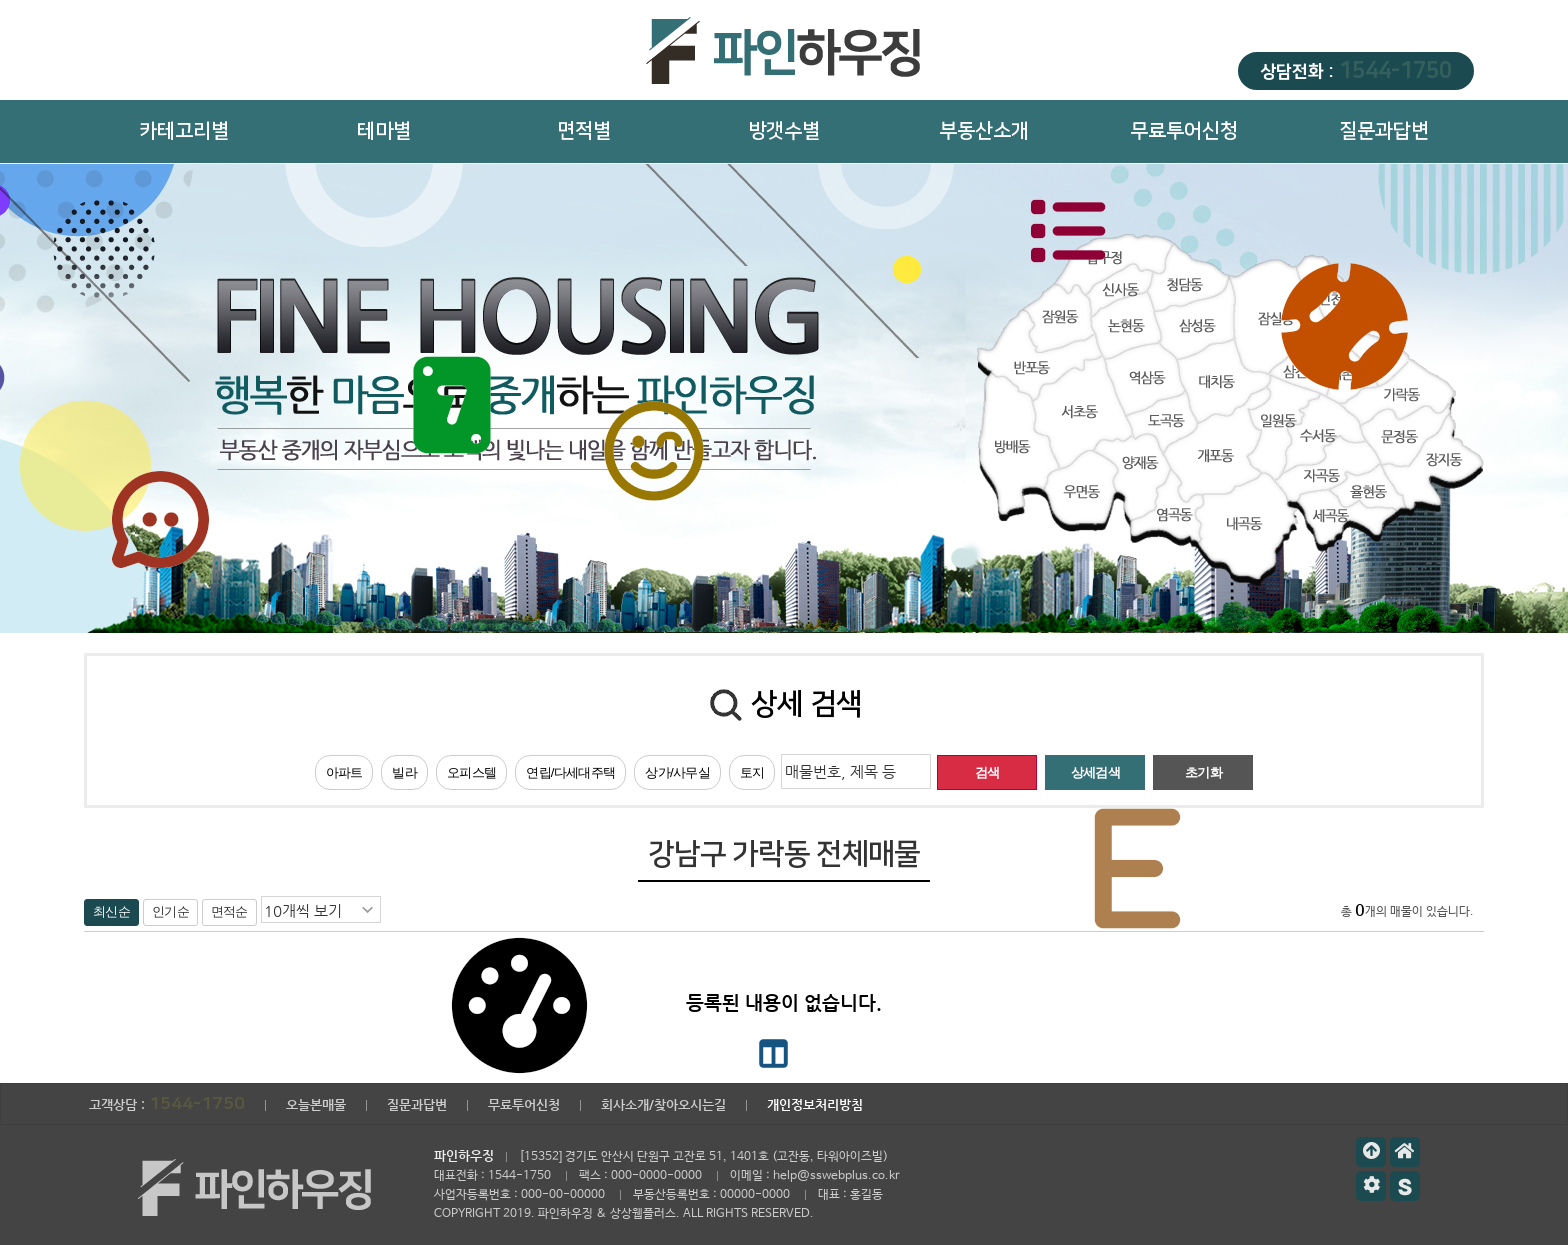  Describe the element at coordinates (1137, 868) in the screenshot. I see `the letter "e" icon, typically used for alphabetical indexing or text formatting` at that location.